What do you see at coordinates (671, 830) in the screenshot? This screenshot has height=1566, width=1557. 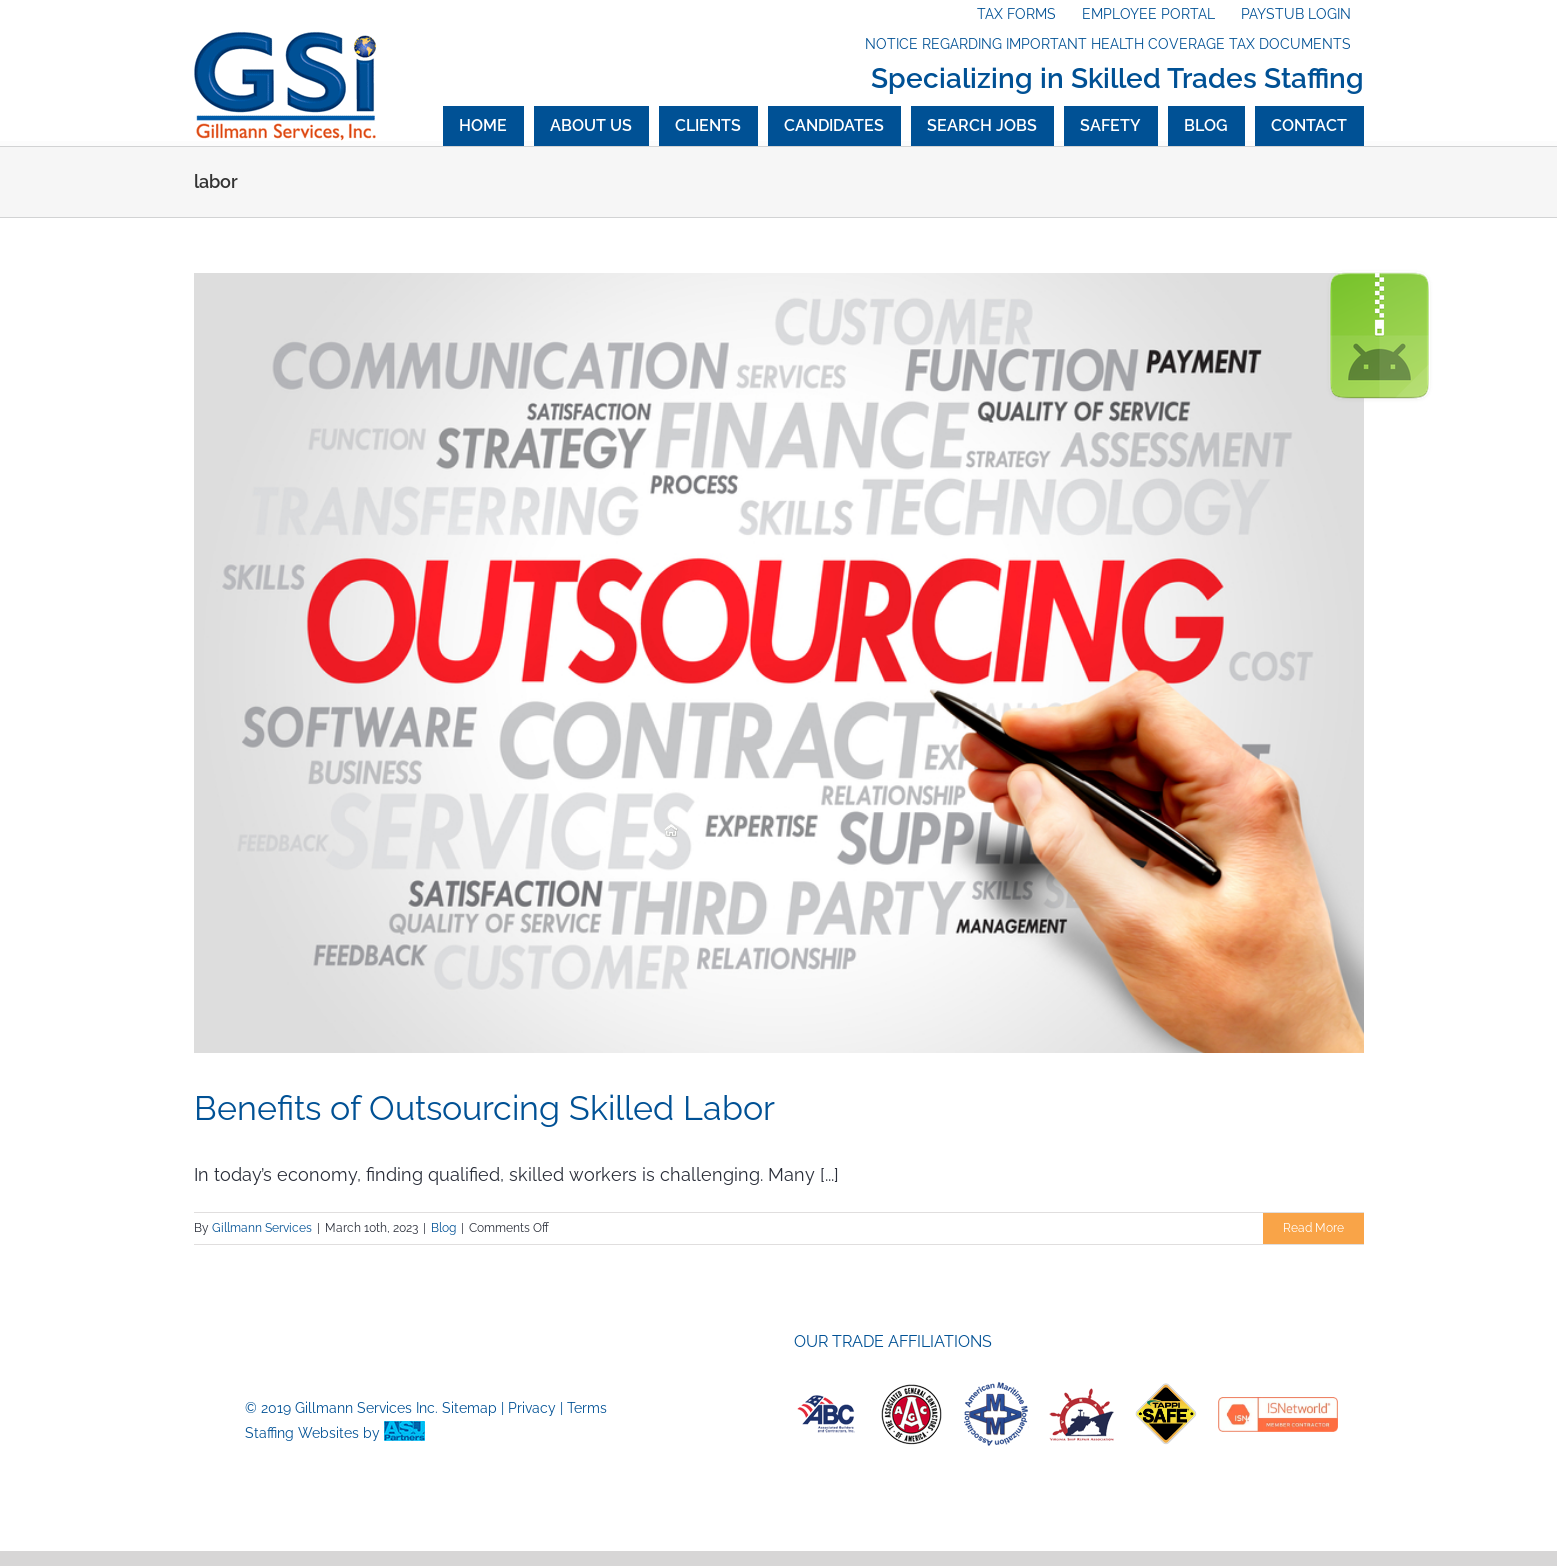 I see `navigate to home screen` at bounding box center [671, 830].